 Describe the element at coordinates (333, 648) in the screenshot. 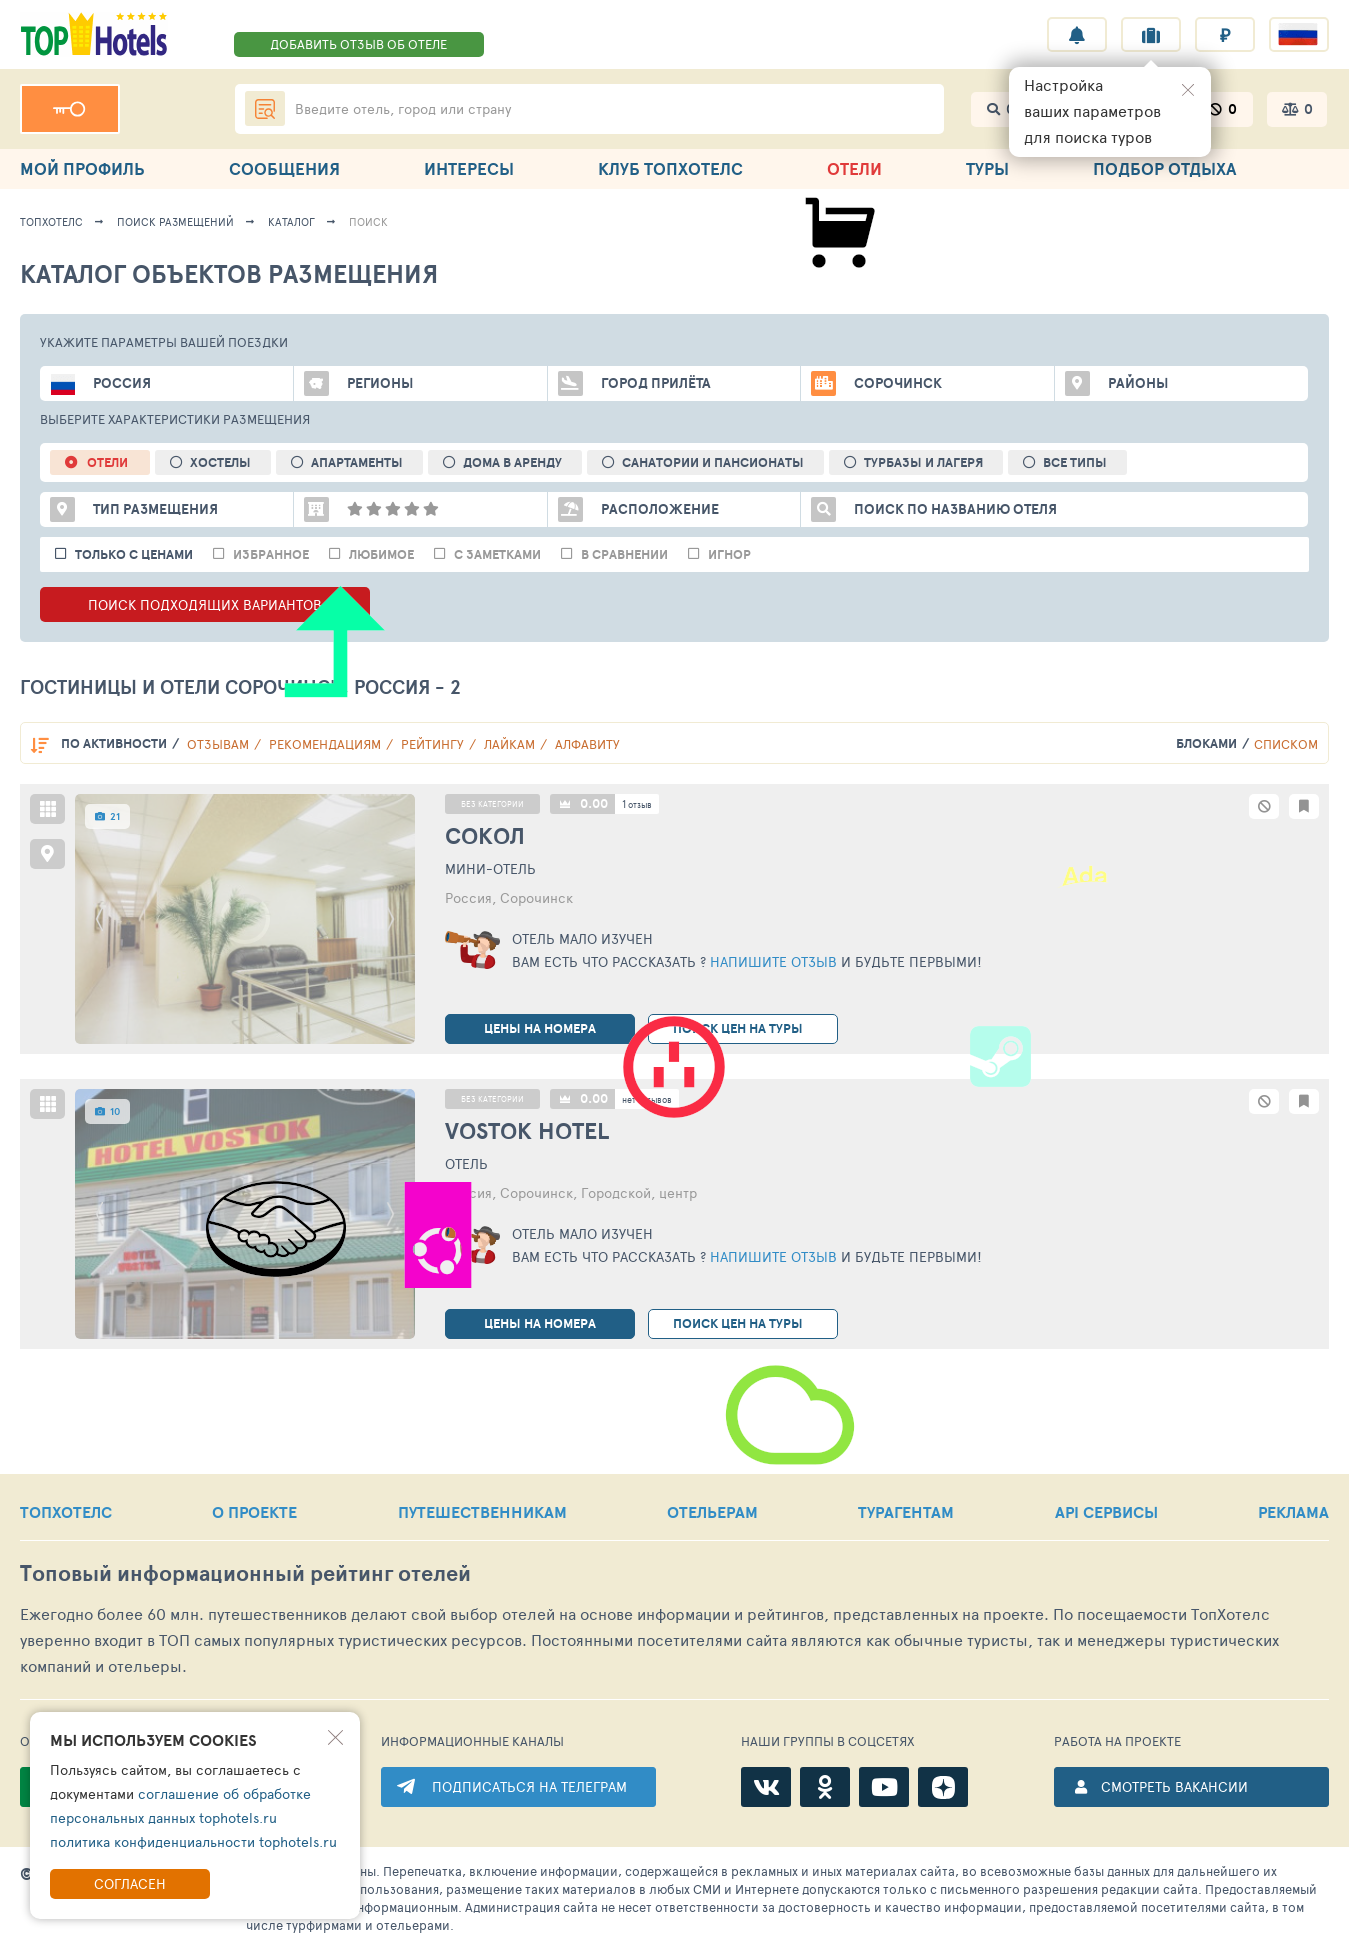

I see `turn right then continue forward` at that location.